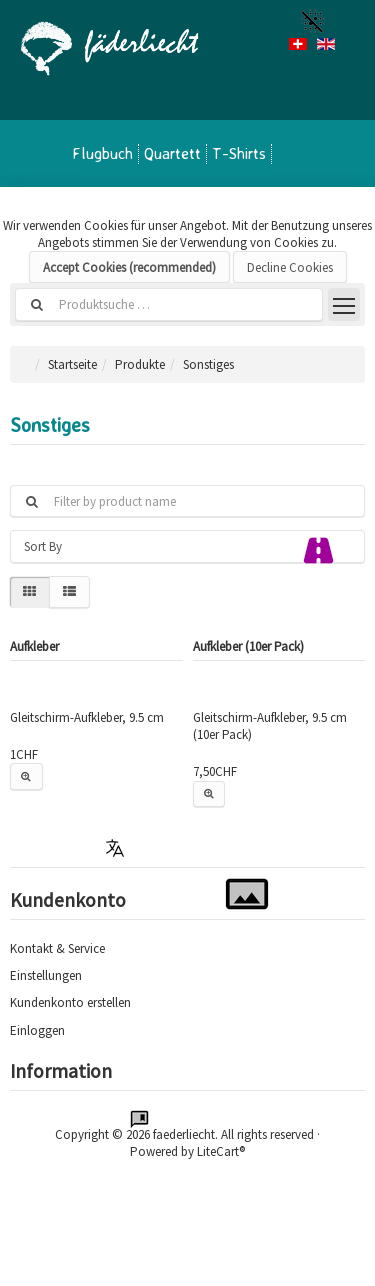 This screenshot has width=375, height=1286. Describe the element at coordinates (139, 1119) in the screenshot. I see `access your saved messages` at that location.